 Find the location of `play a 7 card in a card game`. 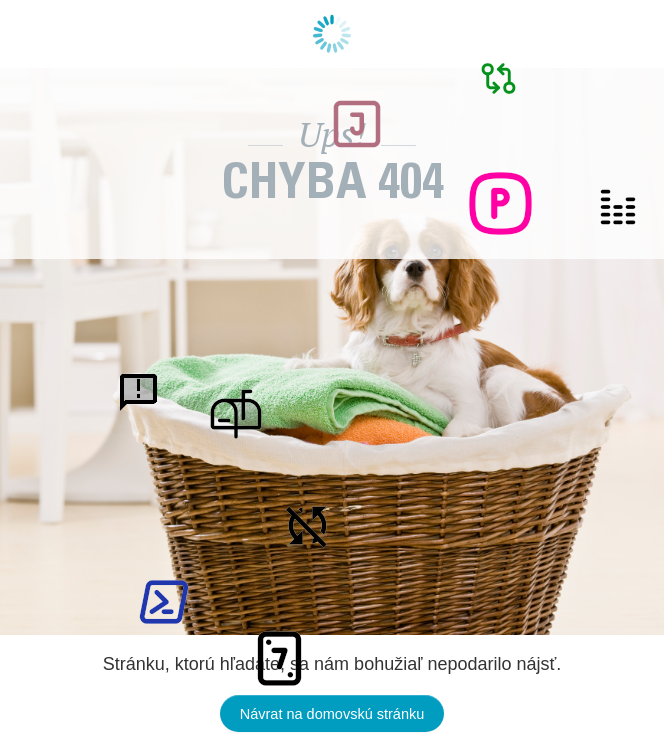

play a 7 card in a card game is located at coordinates (279, 658).